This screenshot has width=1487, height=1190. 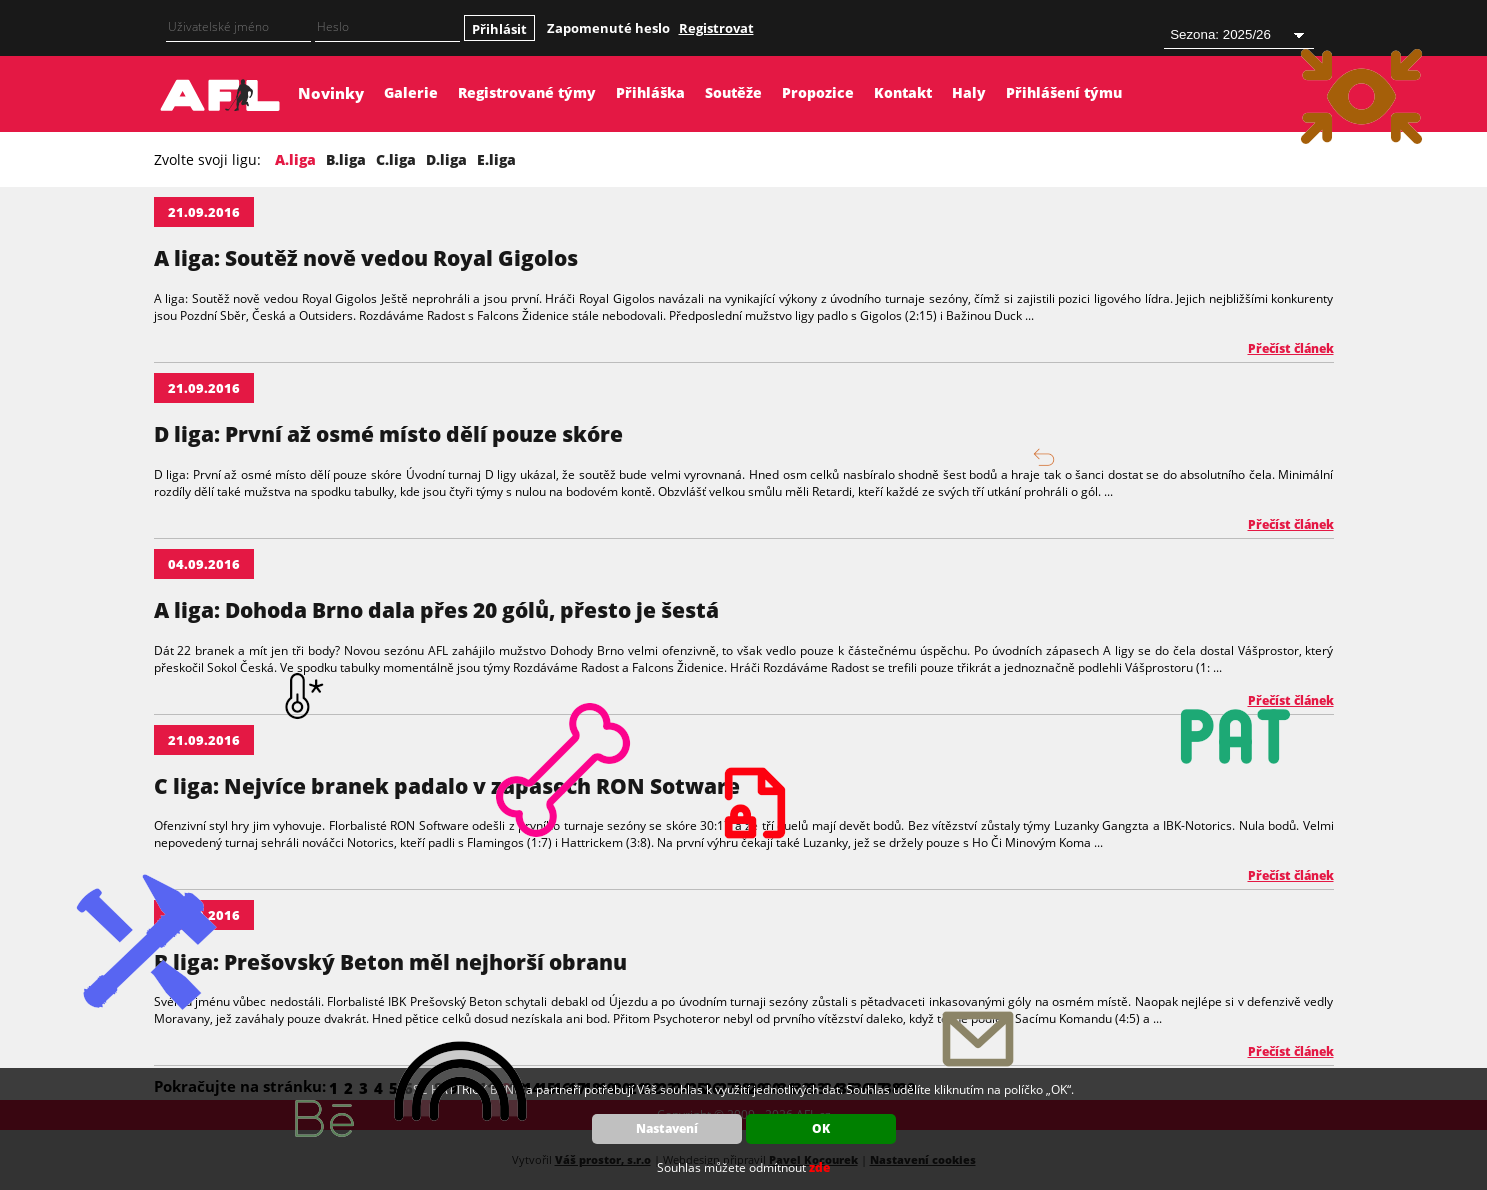 I want to click on indicates an HTTP PATCH request method, so click(x=1235, y=736).